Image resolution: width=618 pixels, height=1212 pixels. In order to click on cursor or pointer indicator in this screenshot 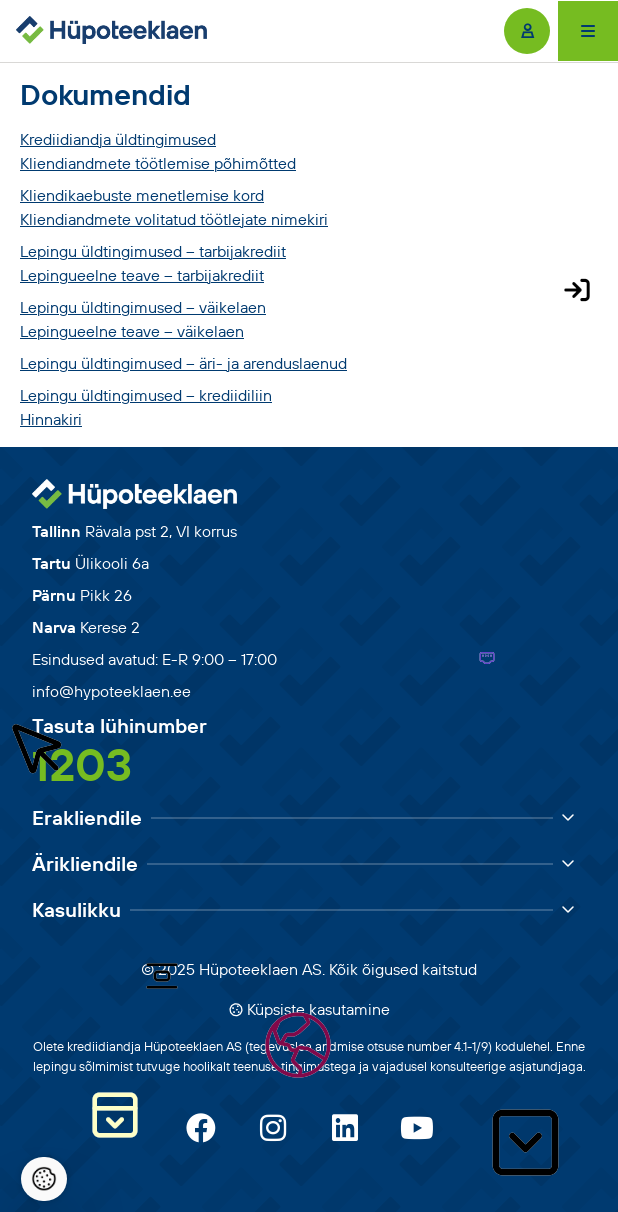, I will do `click(38, 750)`.